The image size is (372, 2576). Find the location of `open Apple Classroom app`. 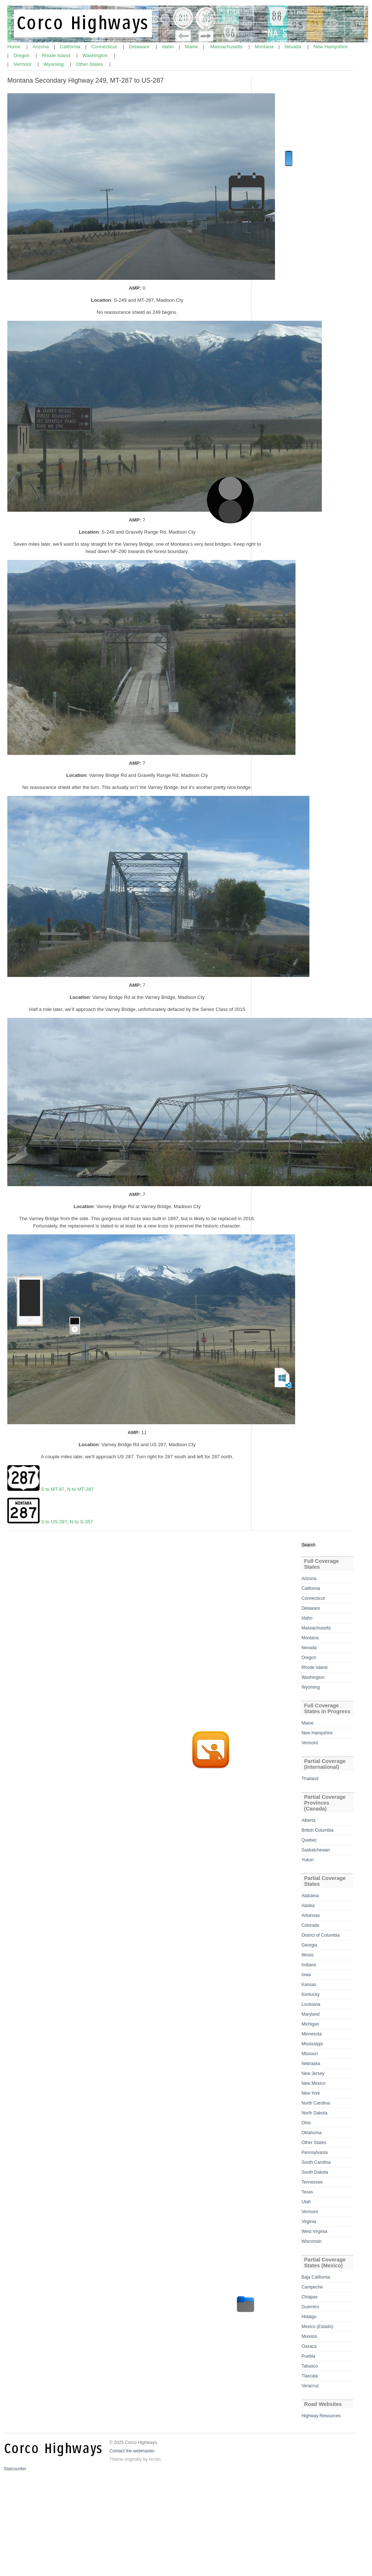

open Apple Classroom app is located at coordinates (211, 1749).